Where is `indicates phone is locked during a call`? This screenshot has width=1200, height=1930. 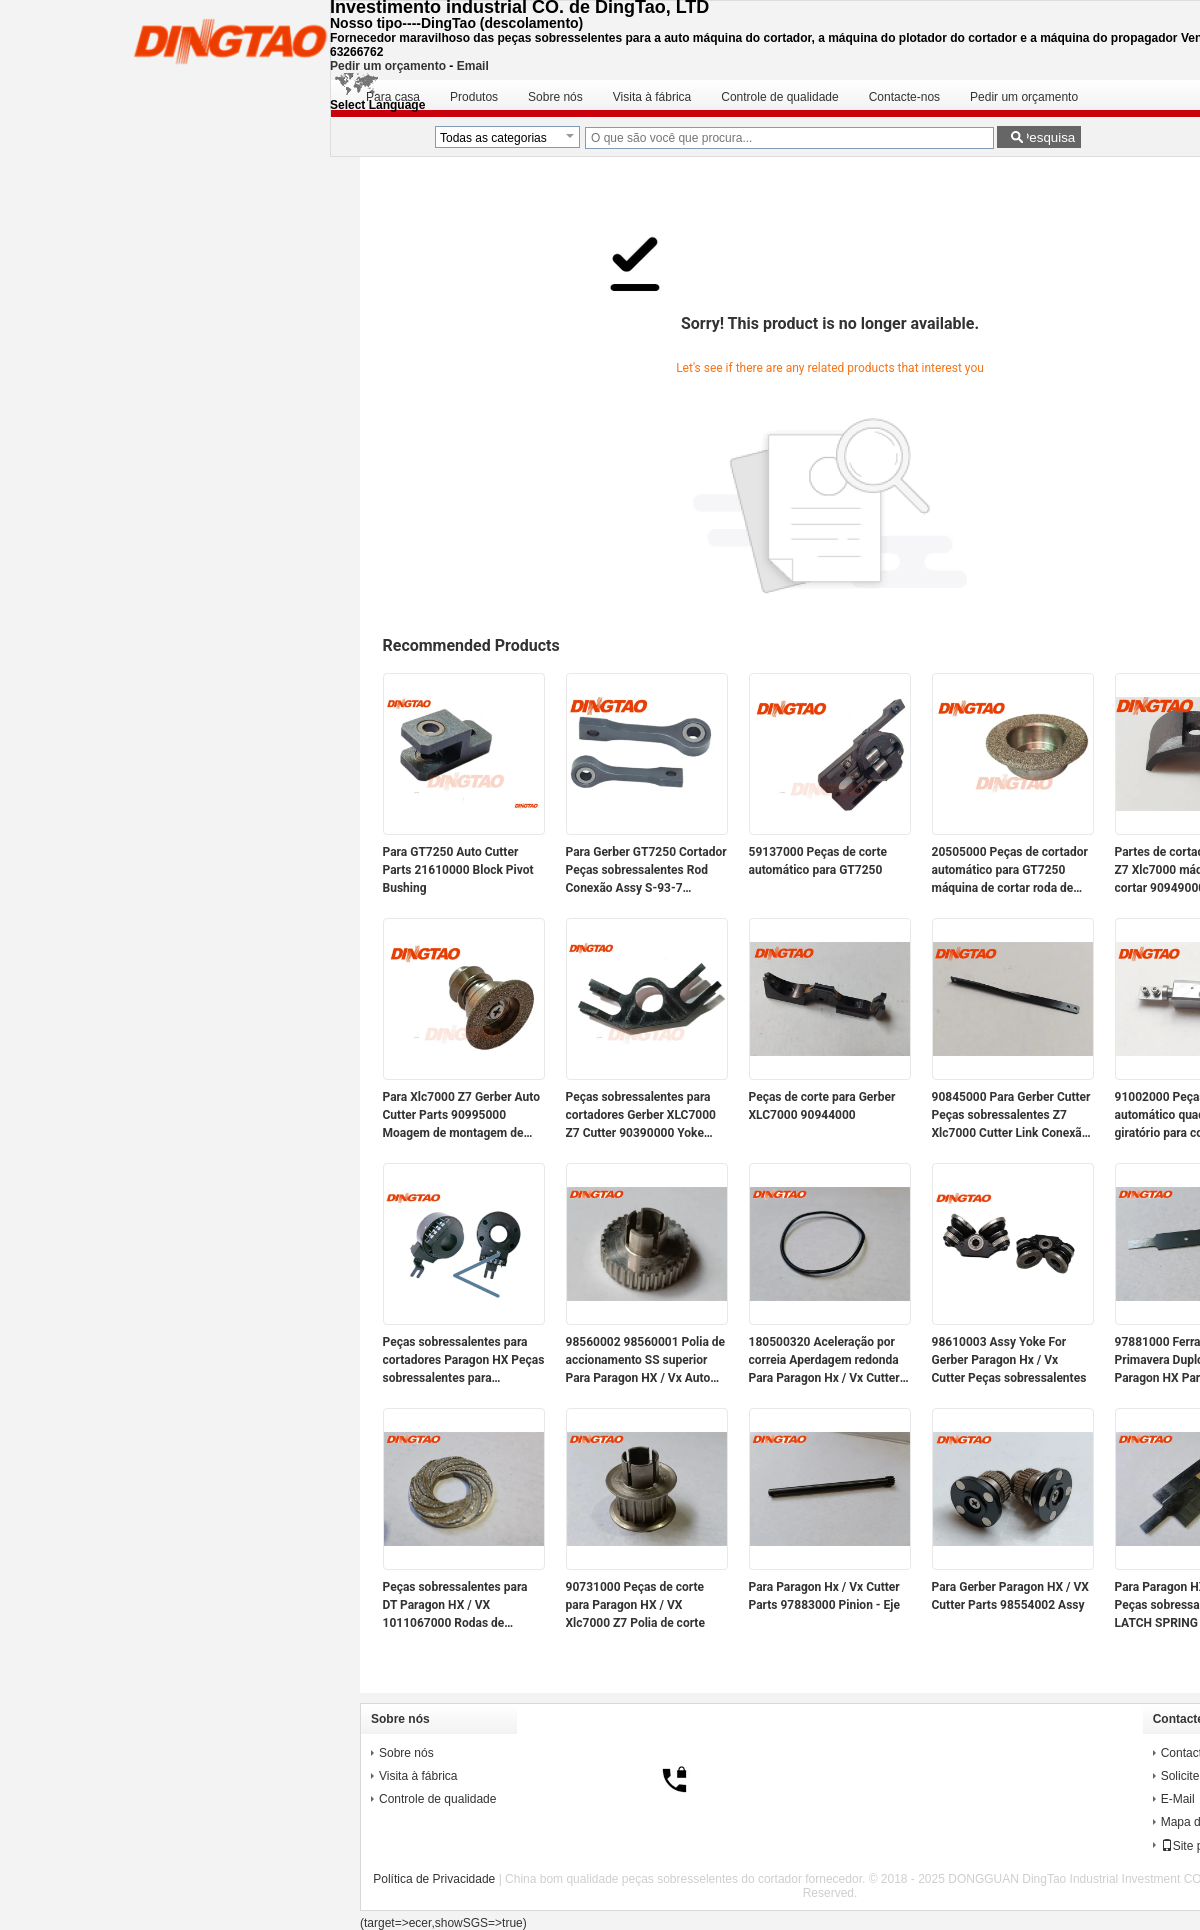
indicates phone is locked during a call is located at coordinates (674, 1780).